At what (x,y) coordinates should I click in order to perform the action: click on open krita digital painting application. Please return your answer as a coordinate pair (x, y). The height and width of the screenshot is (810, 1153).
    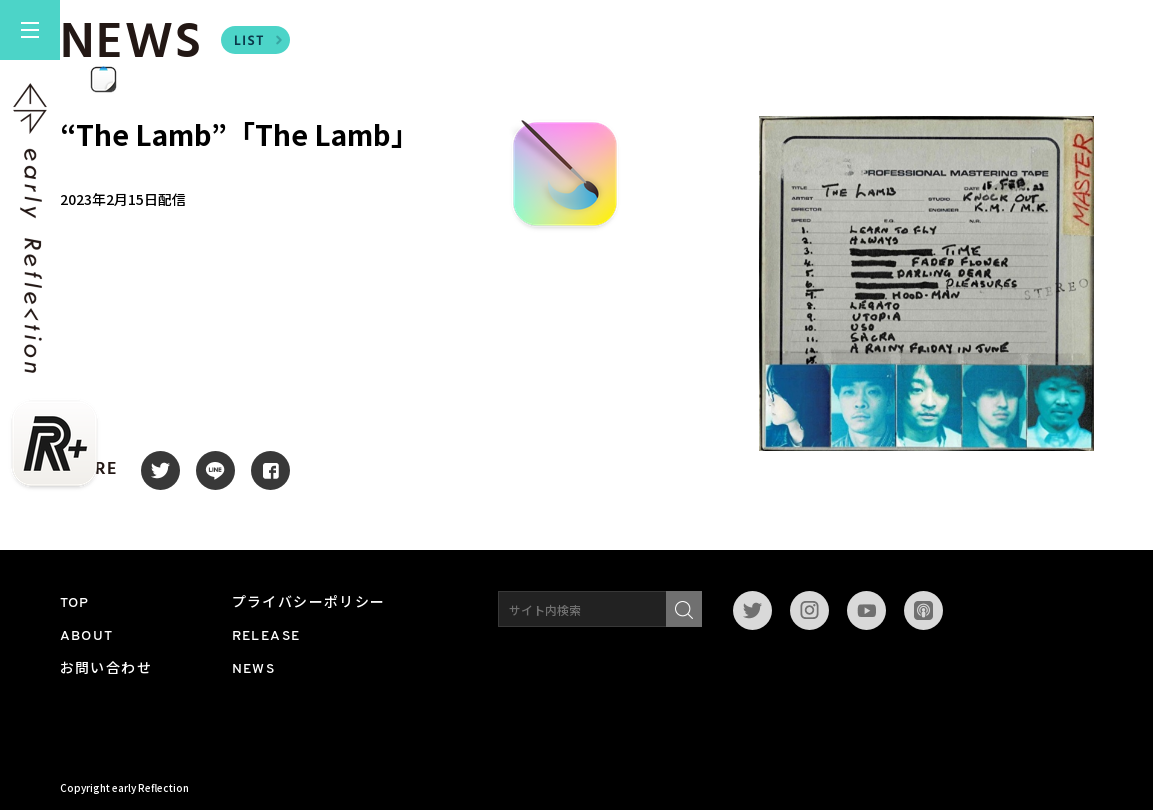
    Looking at the image, I should click on (565, 174).